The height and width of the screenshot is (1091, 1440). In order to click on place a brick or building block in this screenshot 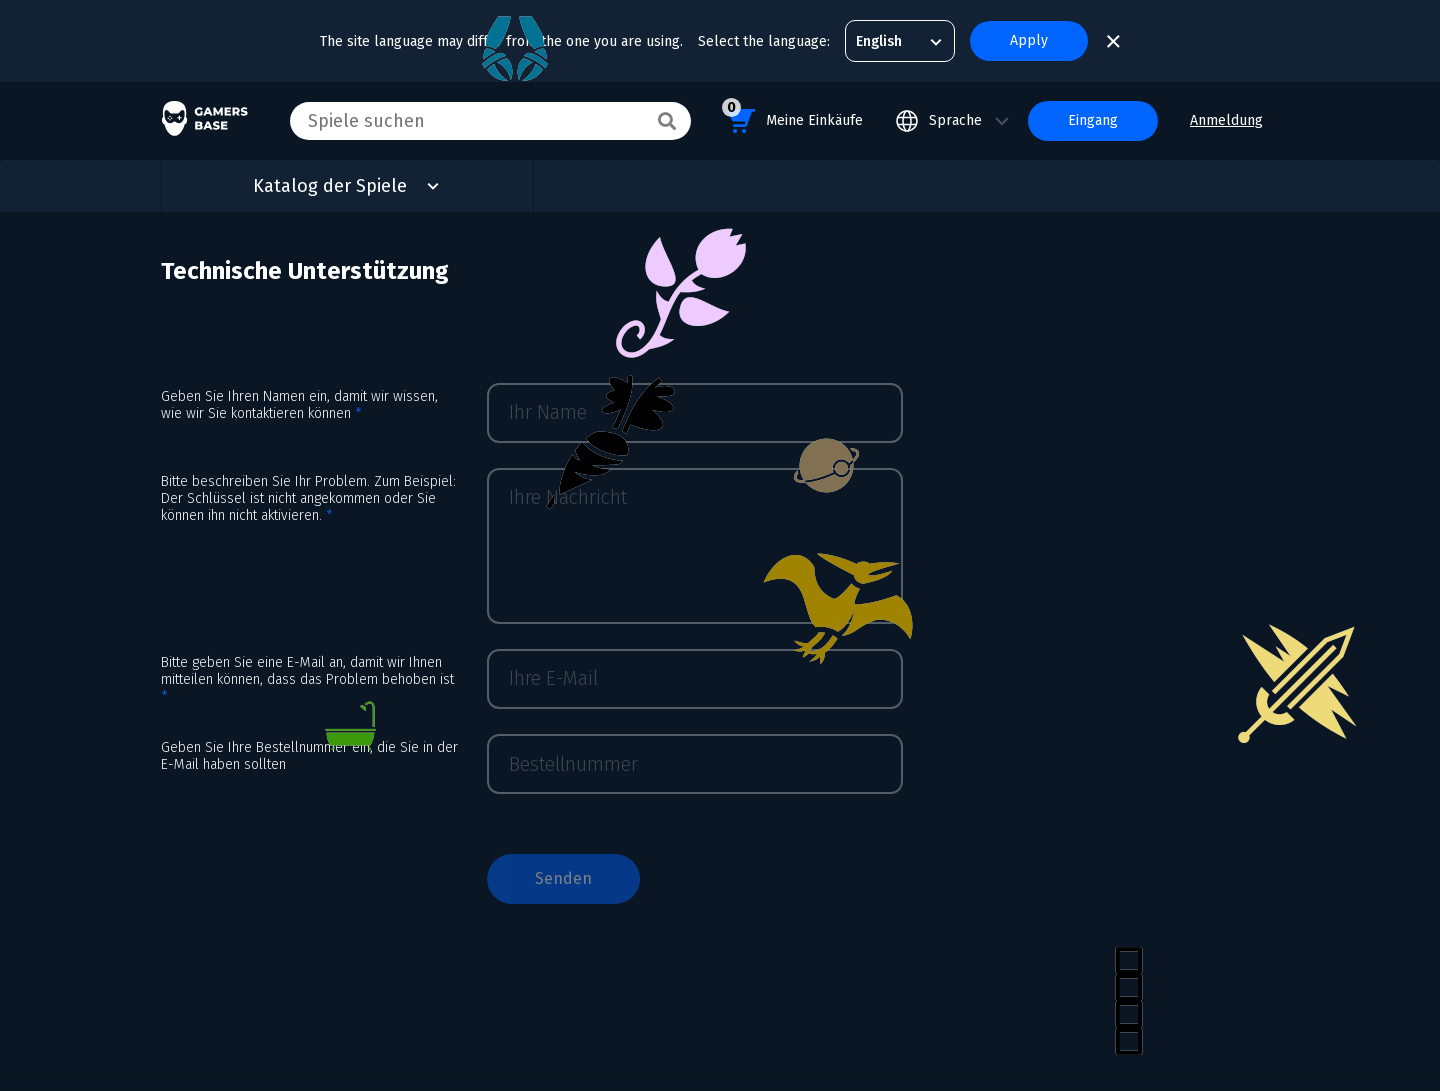, I will do `click(1129, 1001)`.